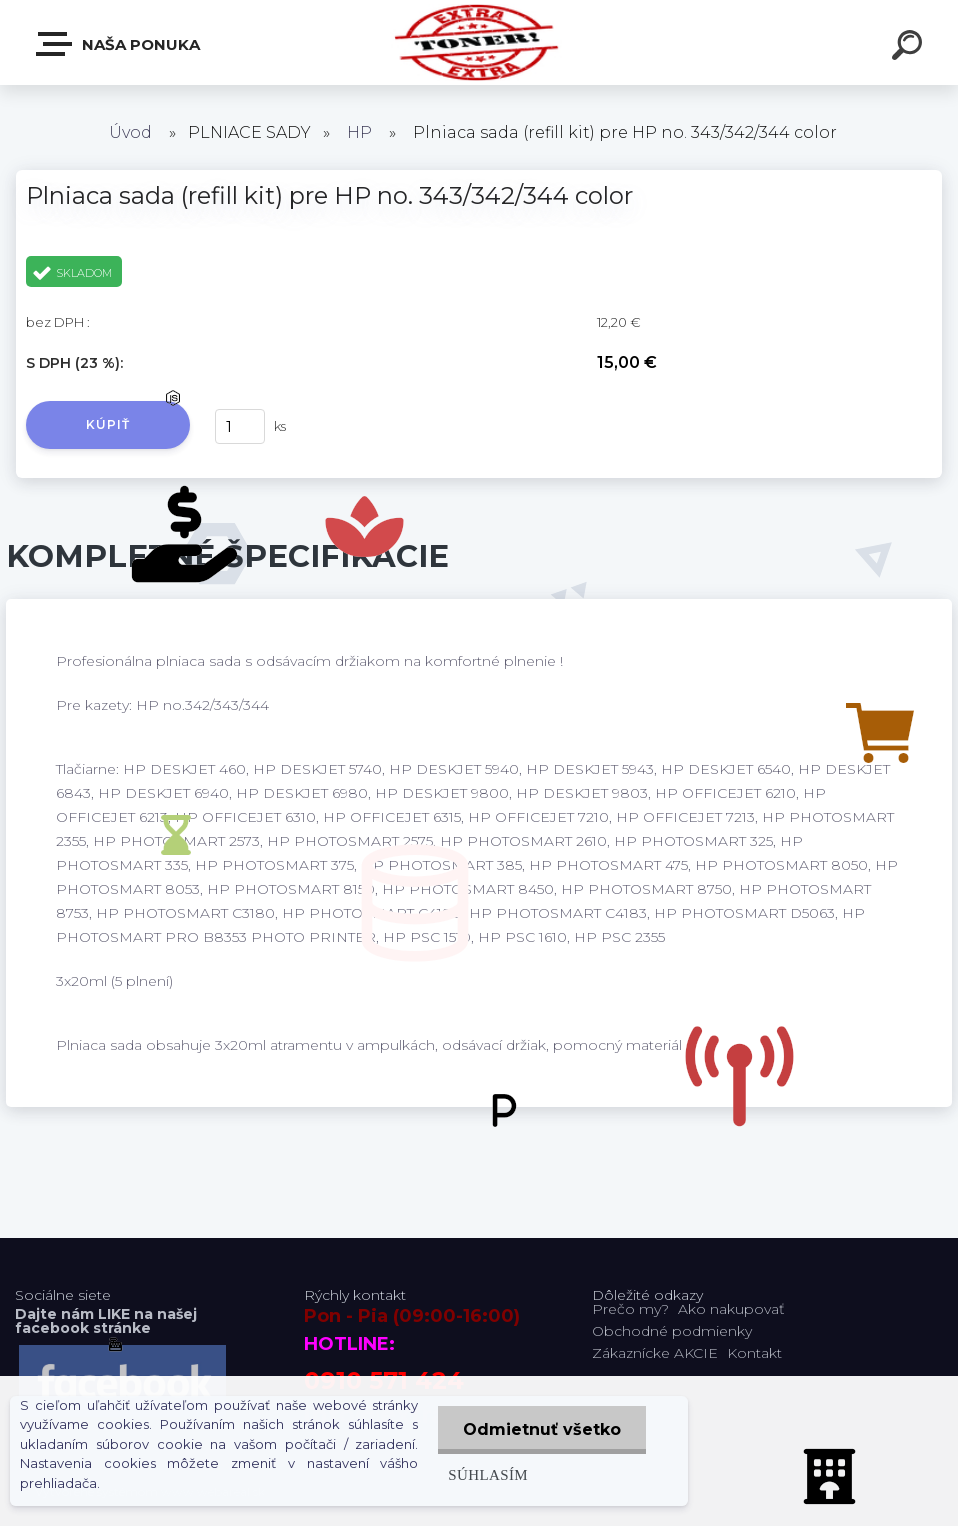 Image resolution: width=958 pixels, height=1526 pixels. Describe the element at coordinates (415, 903) in the screenshot. I see `access database management` at that location.